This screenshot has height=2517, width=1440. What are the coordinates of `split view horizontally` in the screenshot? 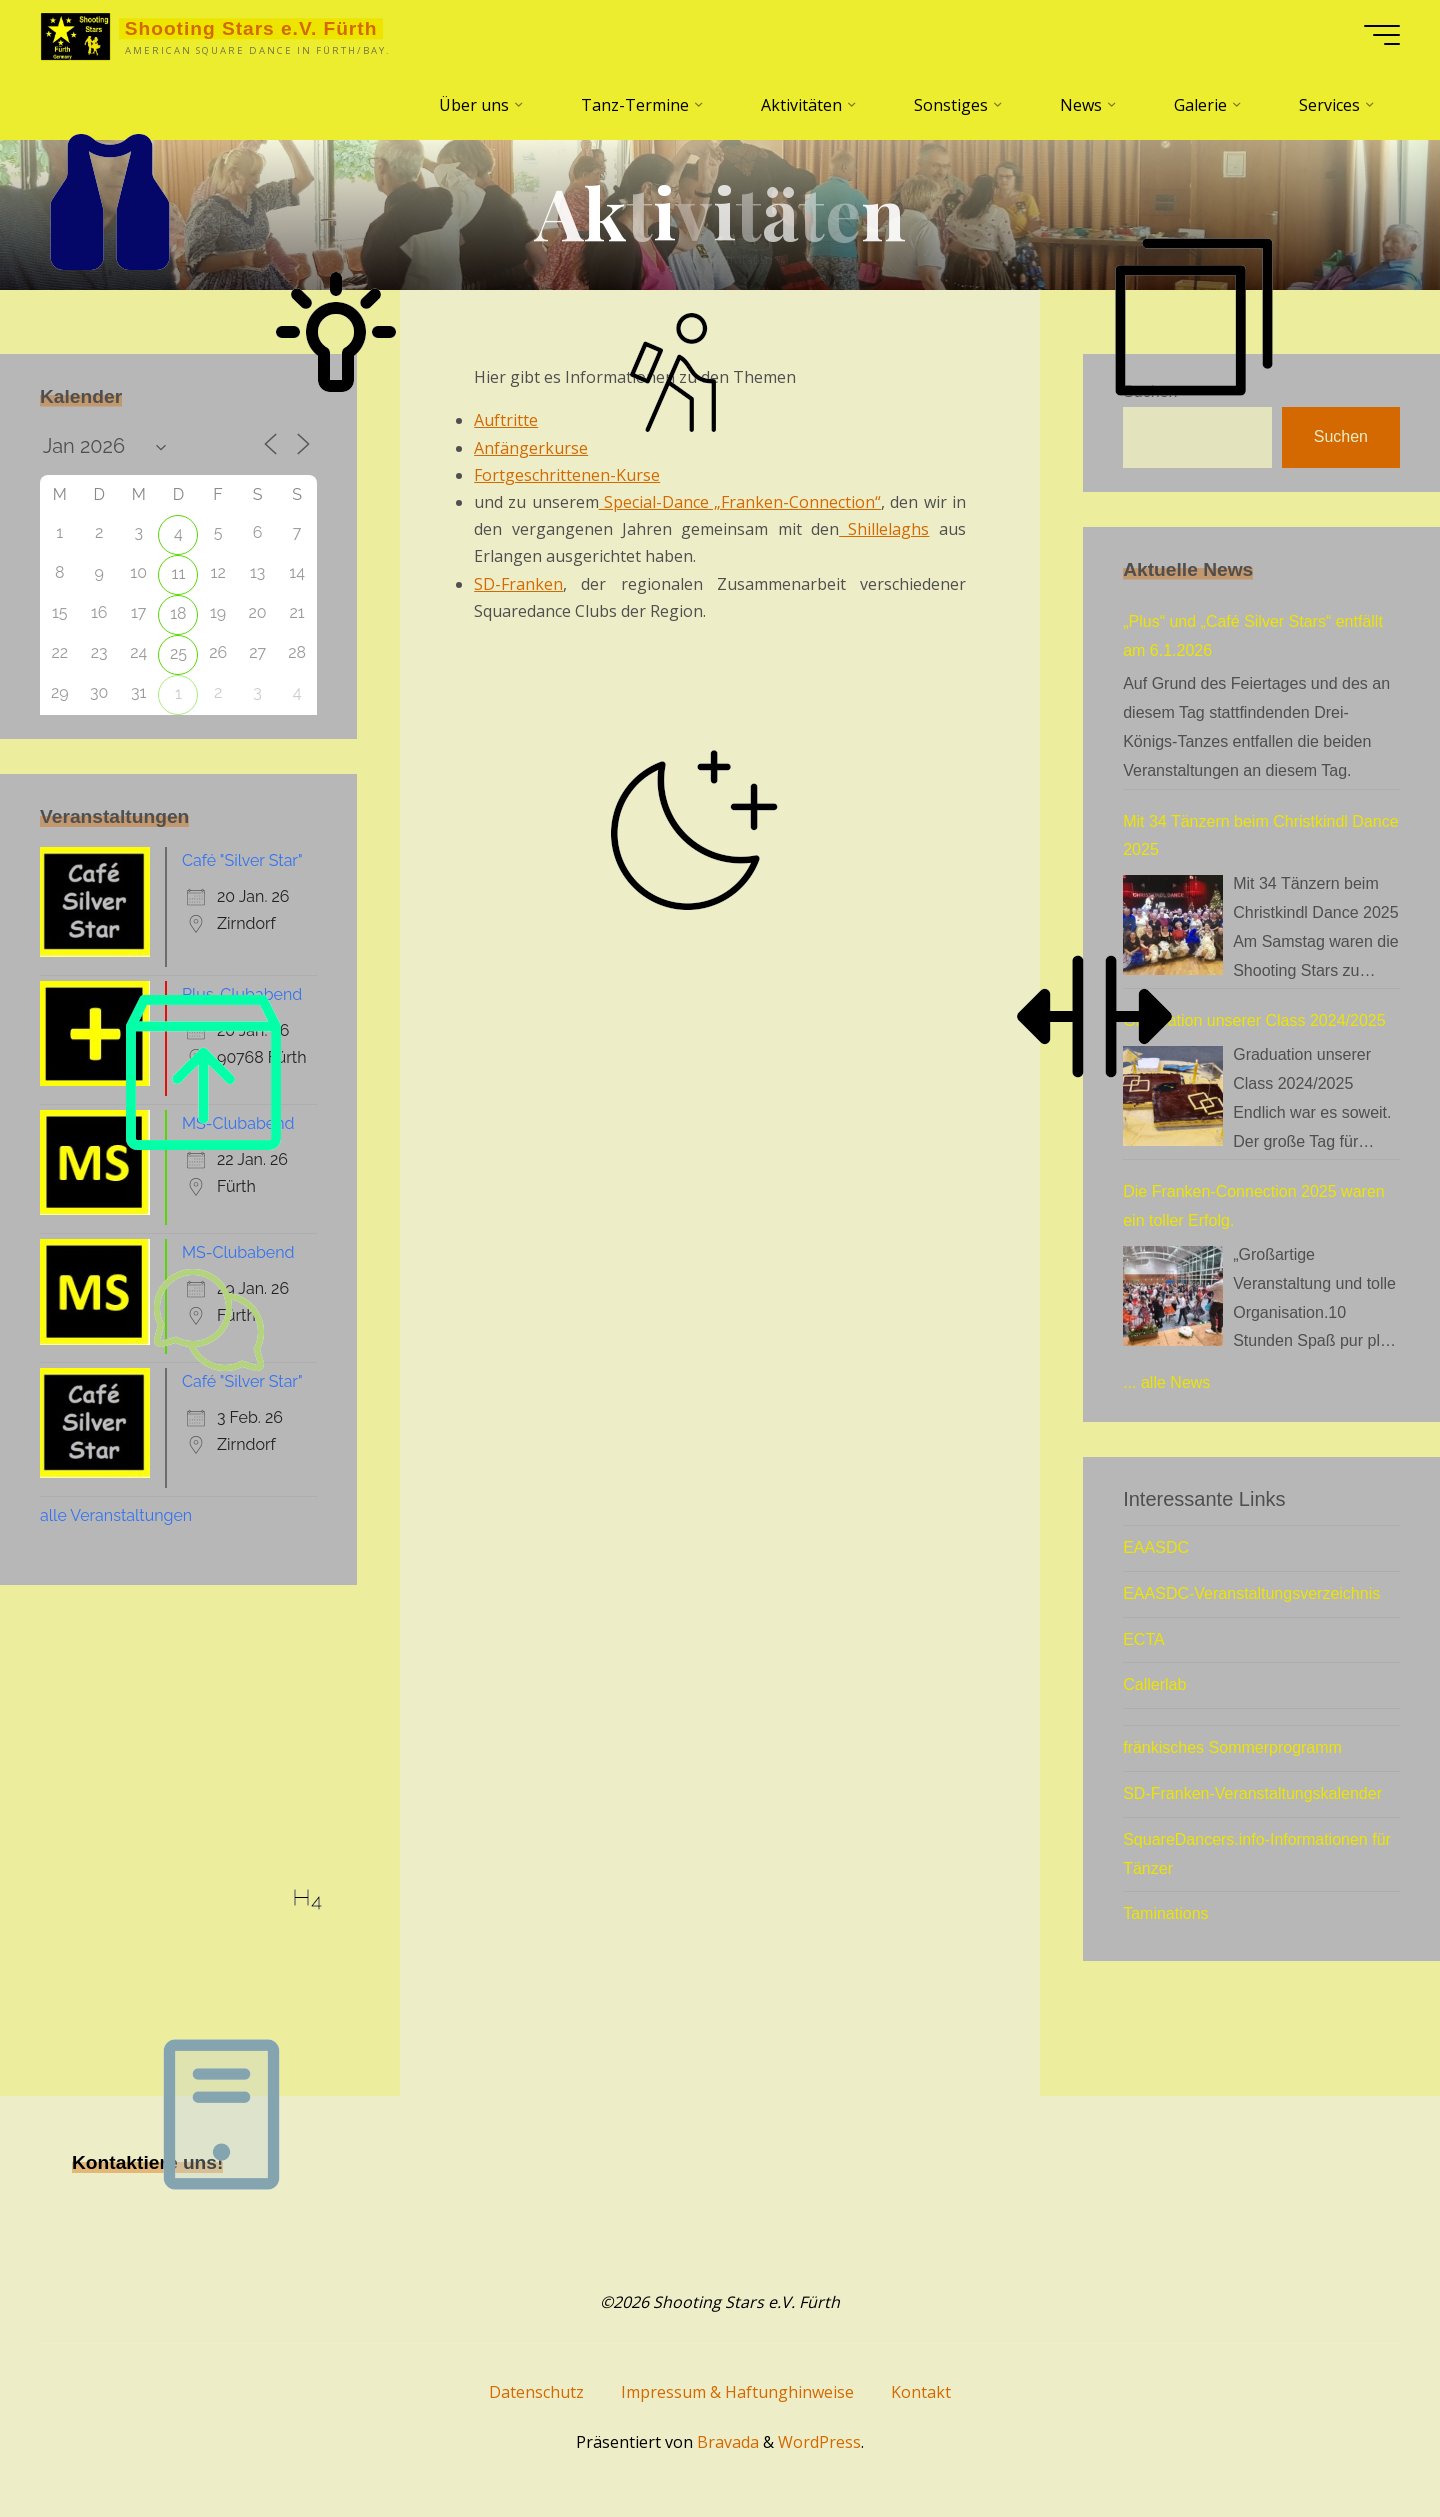 It's located at (1094, 1016).